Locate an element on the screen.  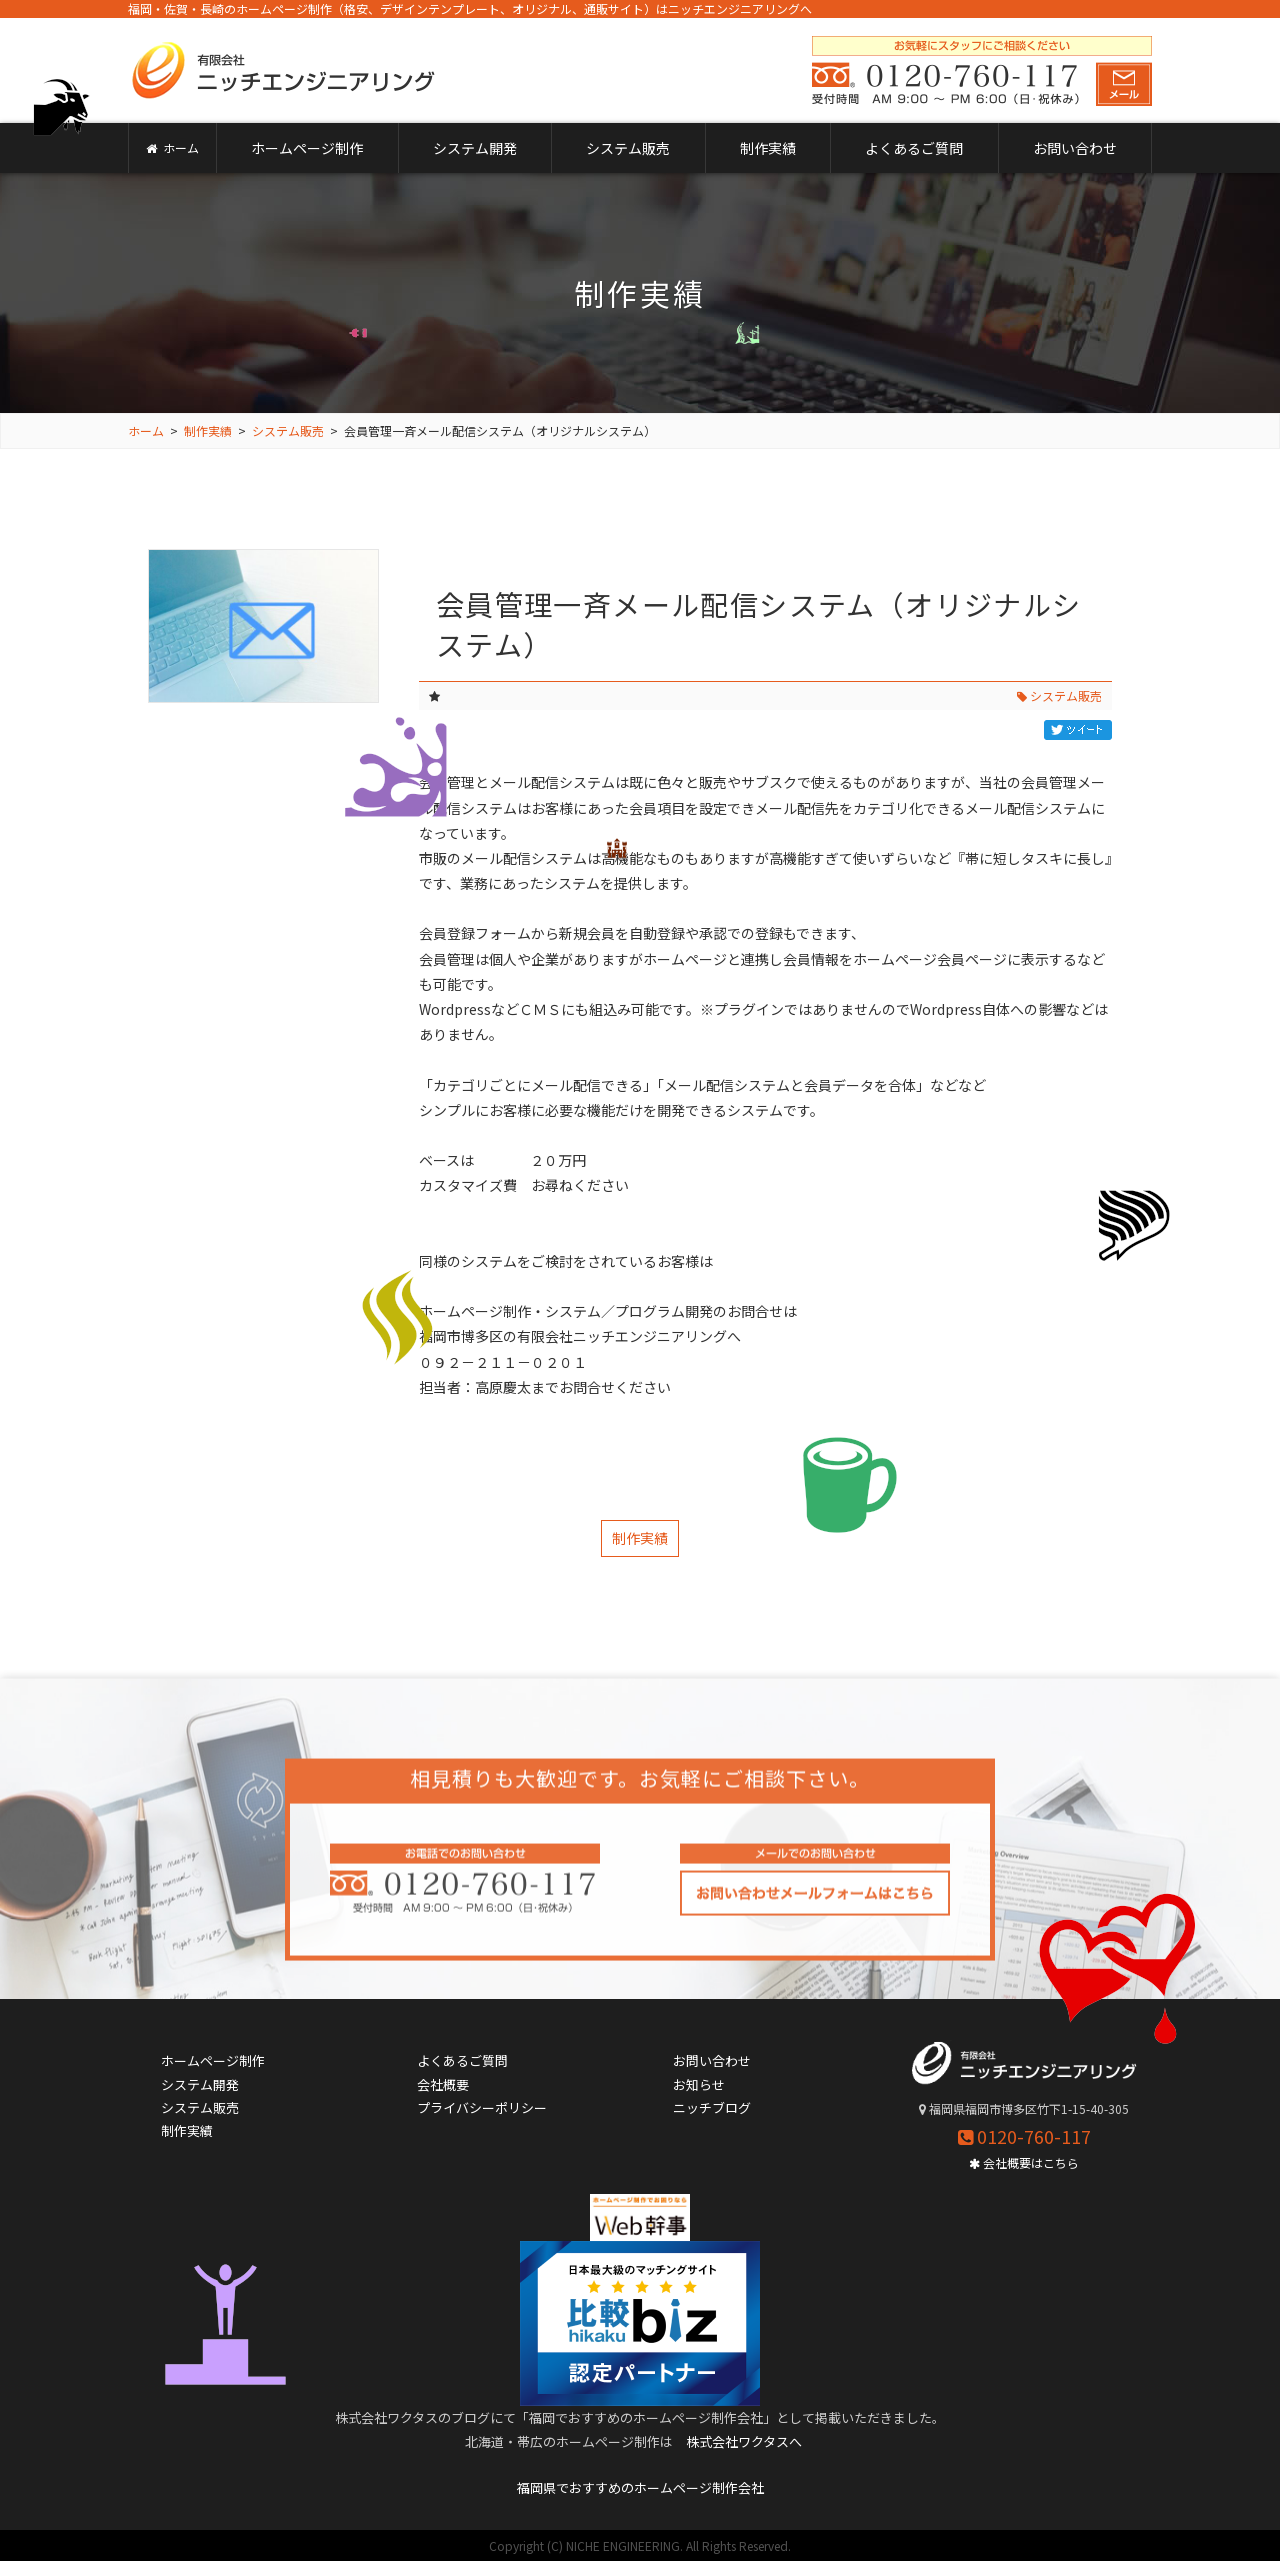
transfer health or life points between characters is located at coordinates (1118, 1965).